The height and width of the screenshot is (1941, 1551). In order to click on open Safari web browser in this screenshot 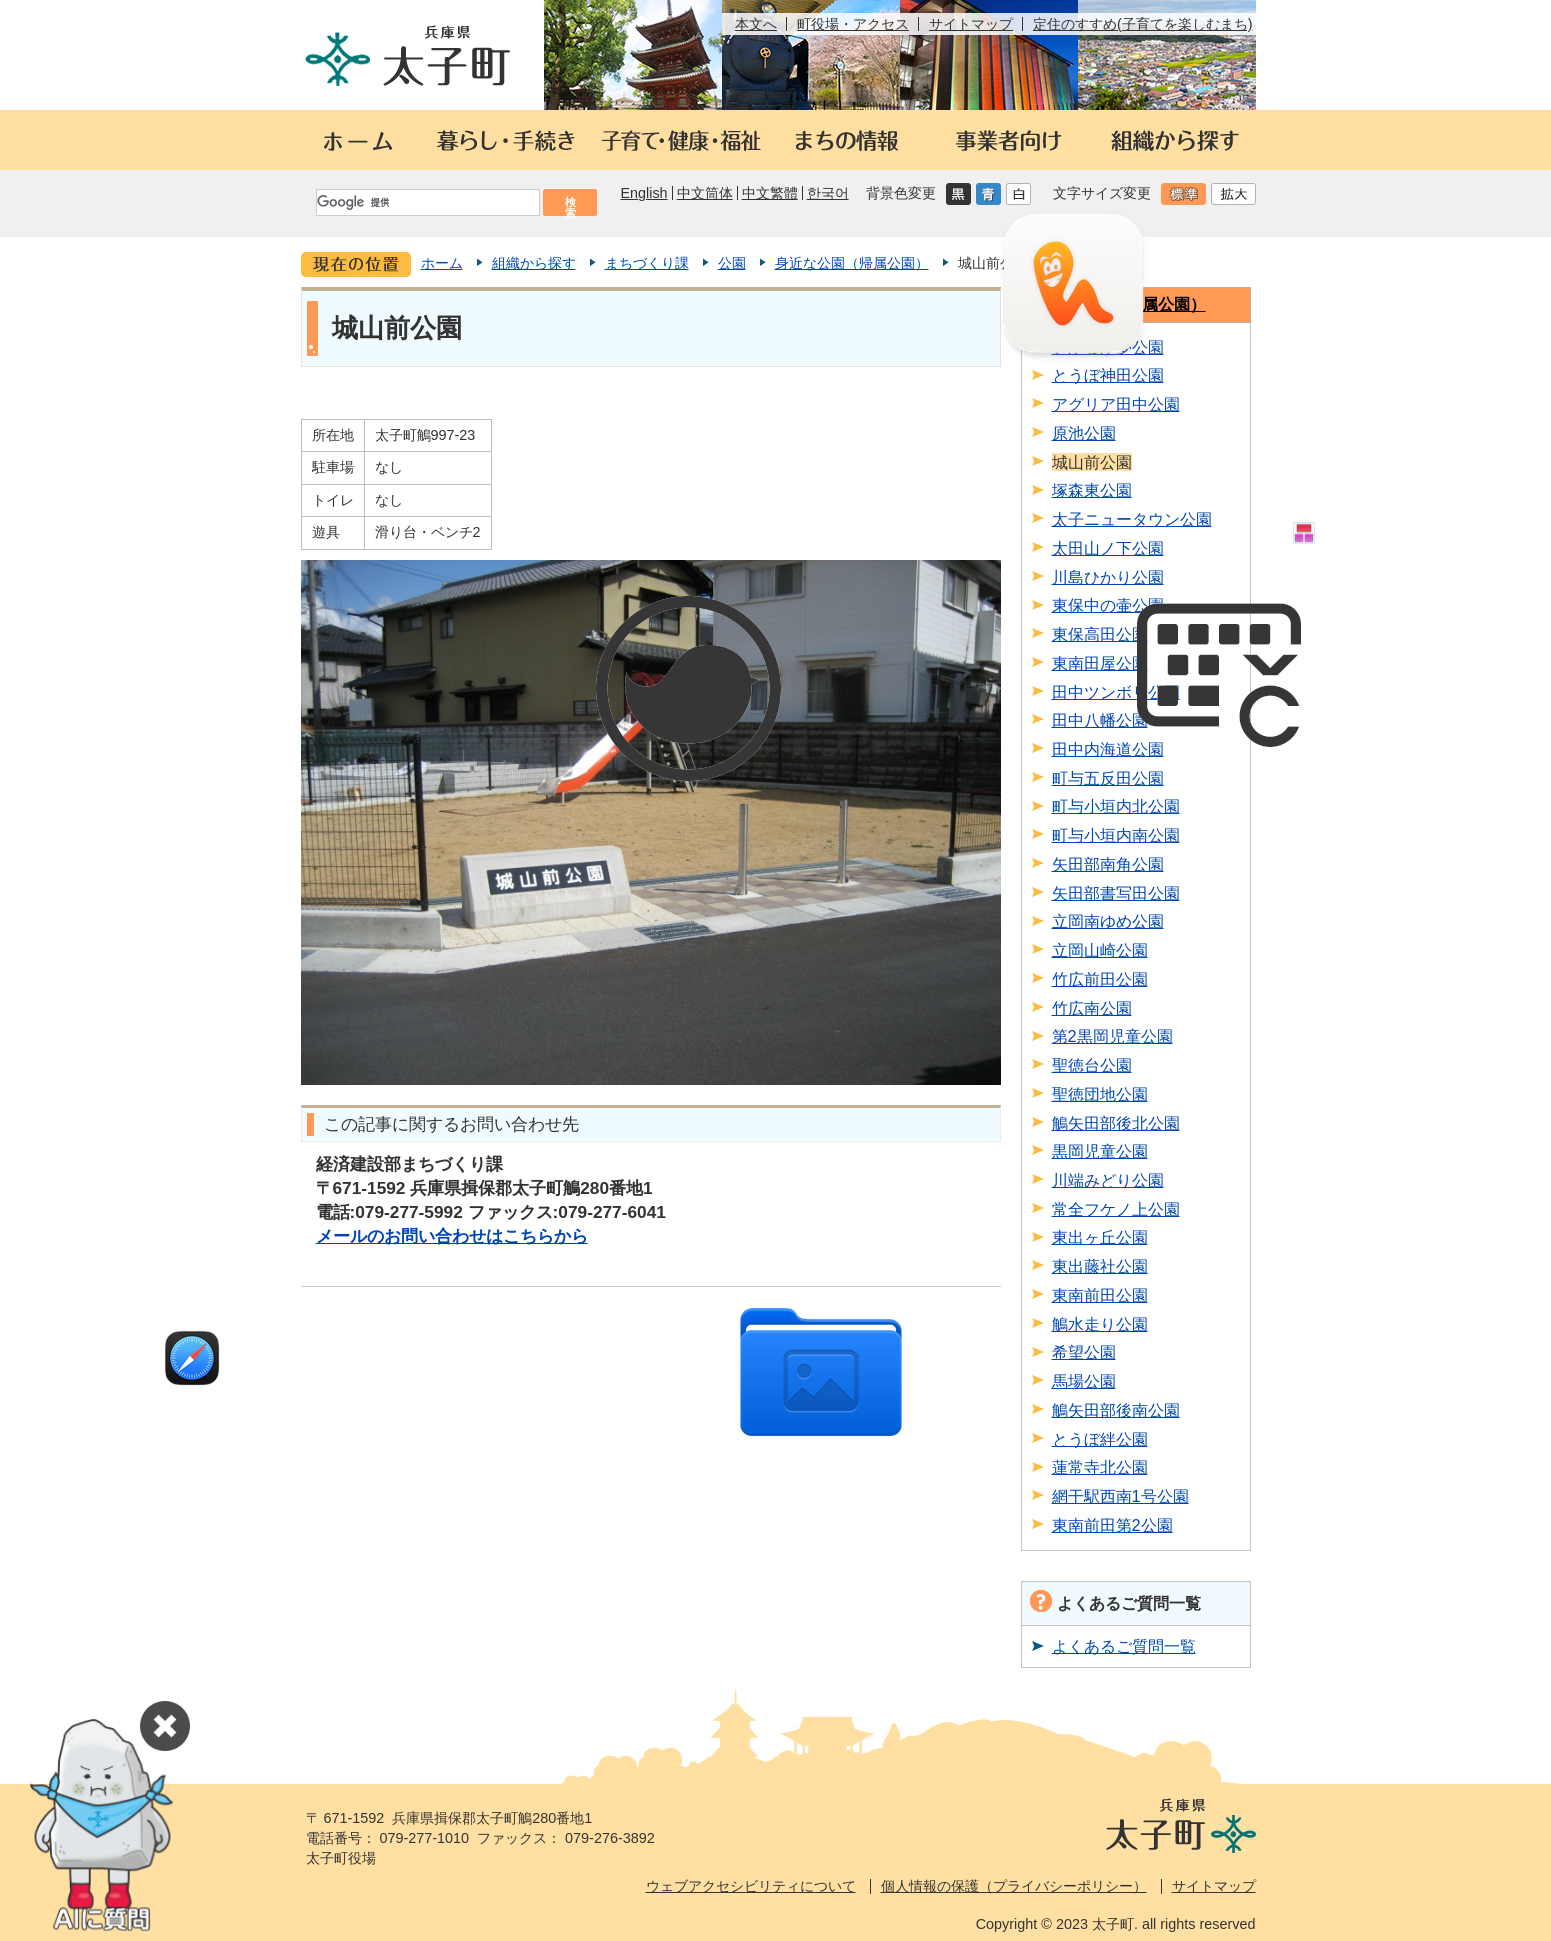, I will do `click(192, 1358)`.